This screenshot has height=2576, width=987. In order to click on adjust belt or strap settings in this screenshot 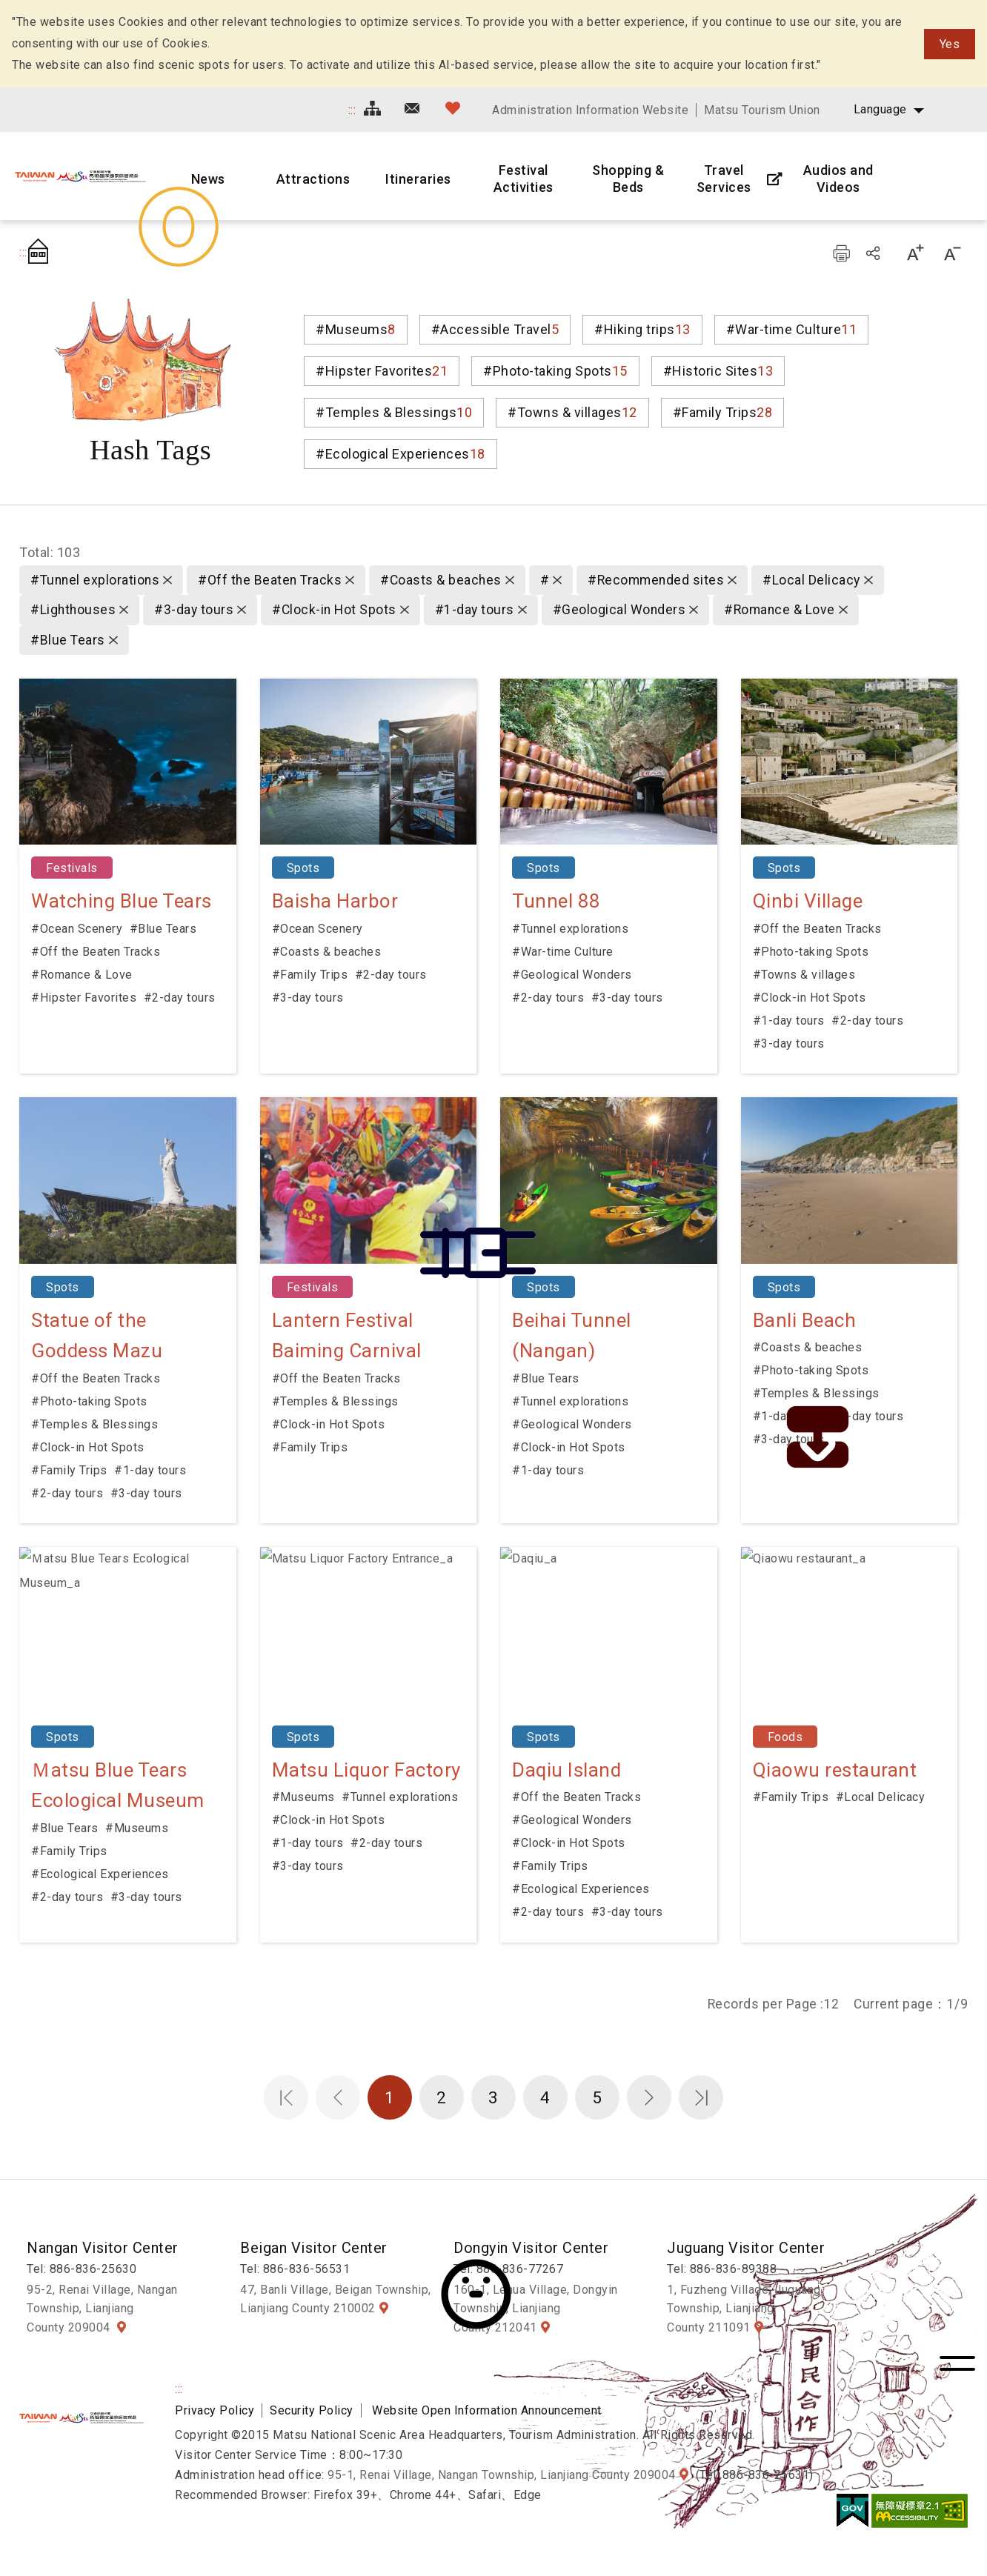, I will do `click(478, 1253)`.